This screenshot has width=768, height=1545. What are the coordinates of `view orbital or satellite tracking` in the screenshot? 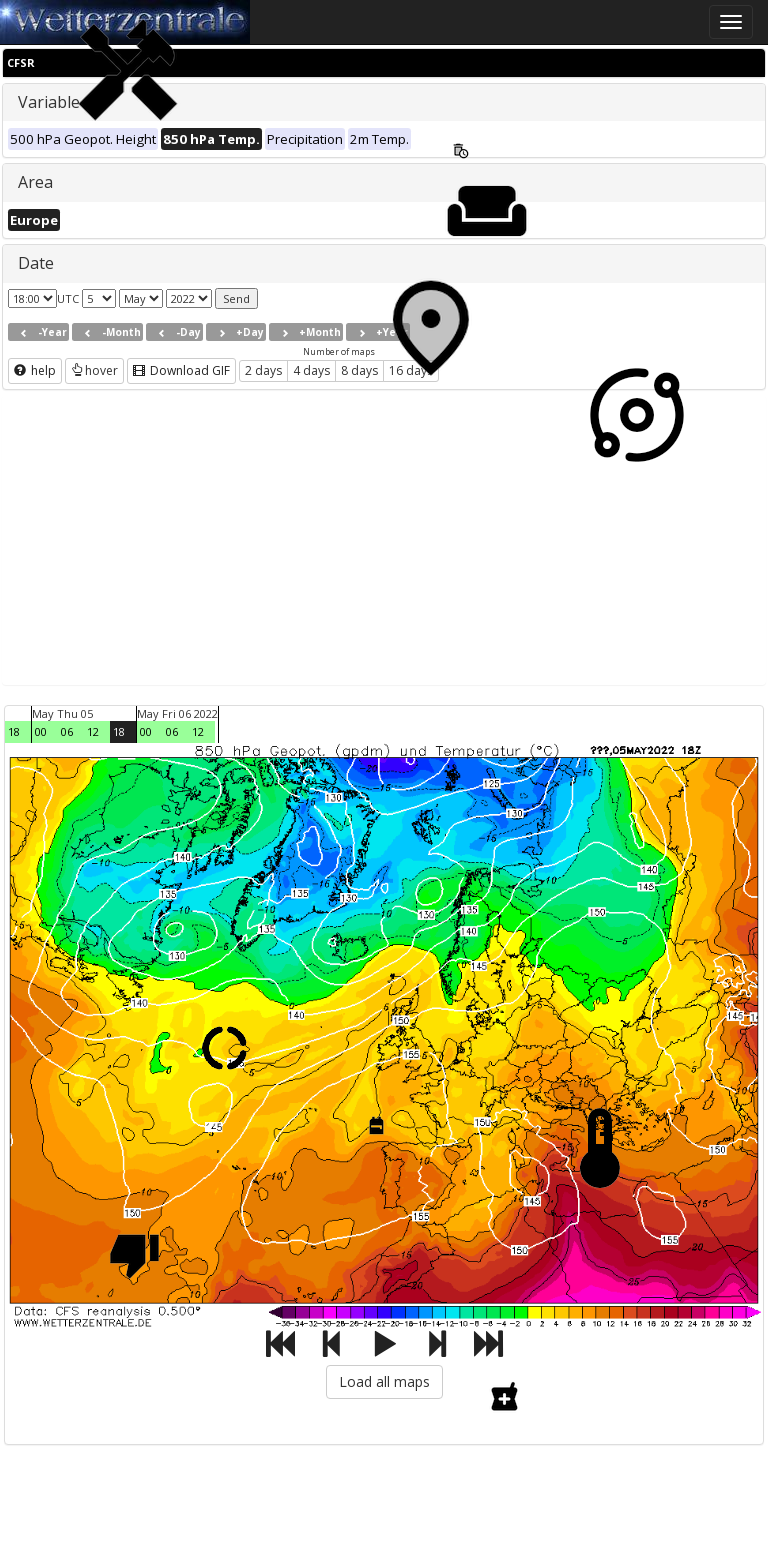 It's located at (637, 415).